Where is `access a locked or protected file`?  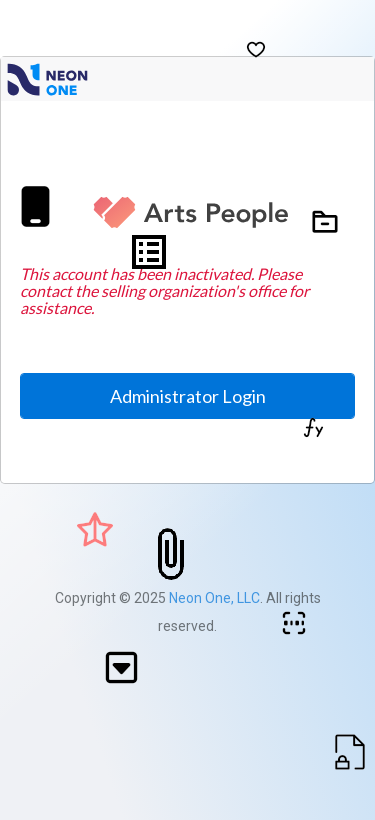 access a locked or protected file is located at coordinates (350, 752).